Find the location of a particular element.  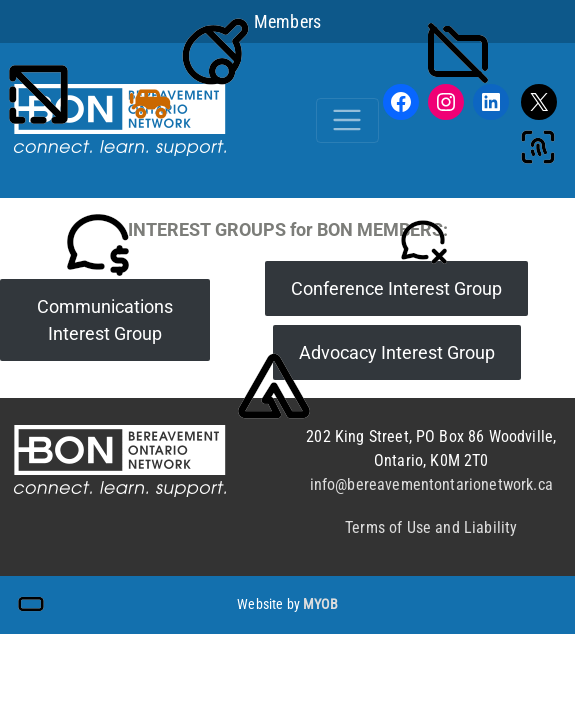

select SUV as vehicle type is located at coordinates (150, 104).